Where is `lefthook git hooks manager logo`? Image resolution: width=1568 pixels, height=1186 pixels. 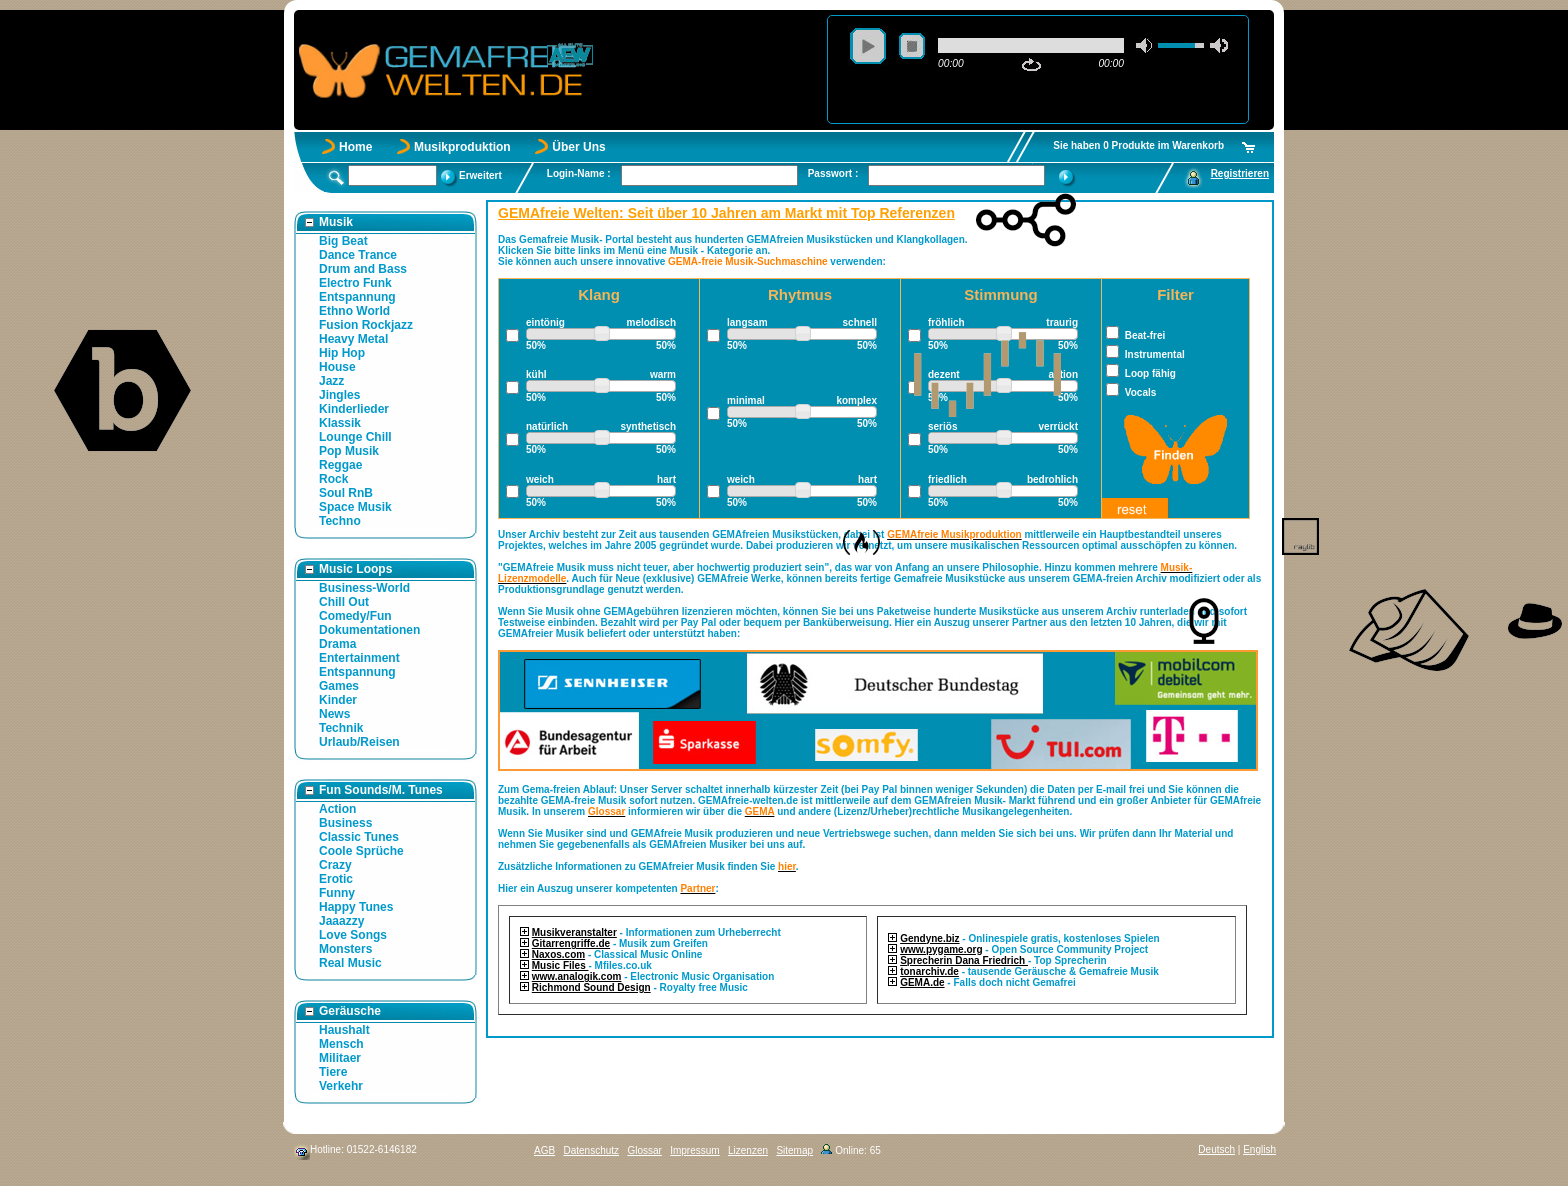
lefthook git hooks manager logo is located at coordinates (1409, 630).